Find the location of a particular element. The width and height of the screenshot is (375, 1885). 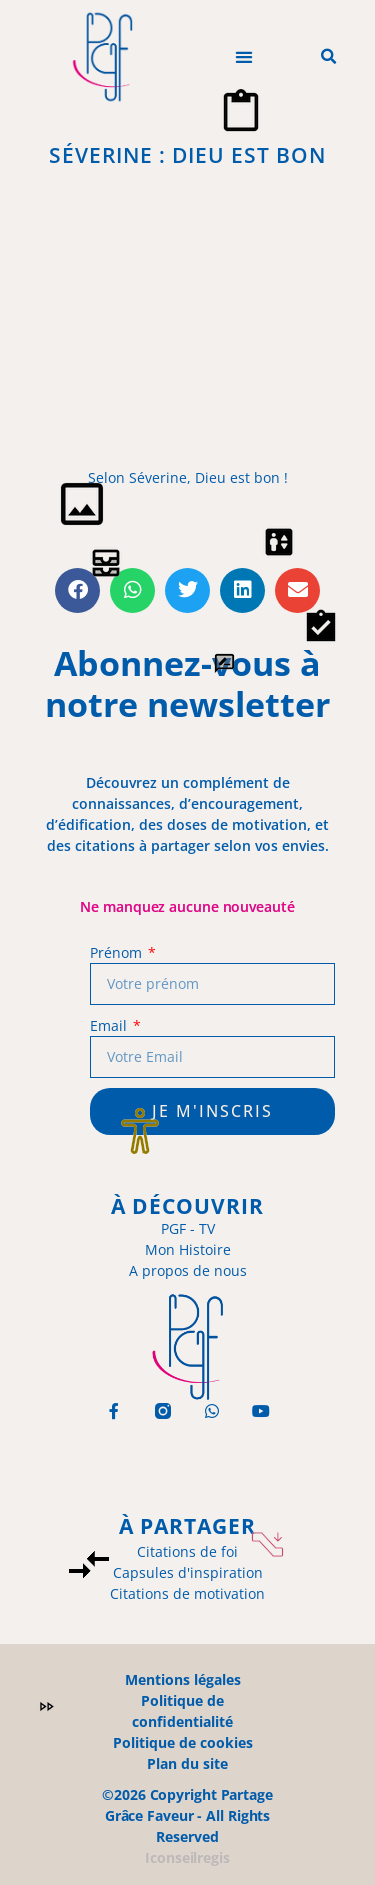

mark task or assignment as complete is located at coordinates (321, 627).